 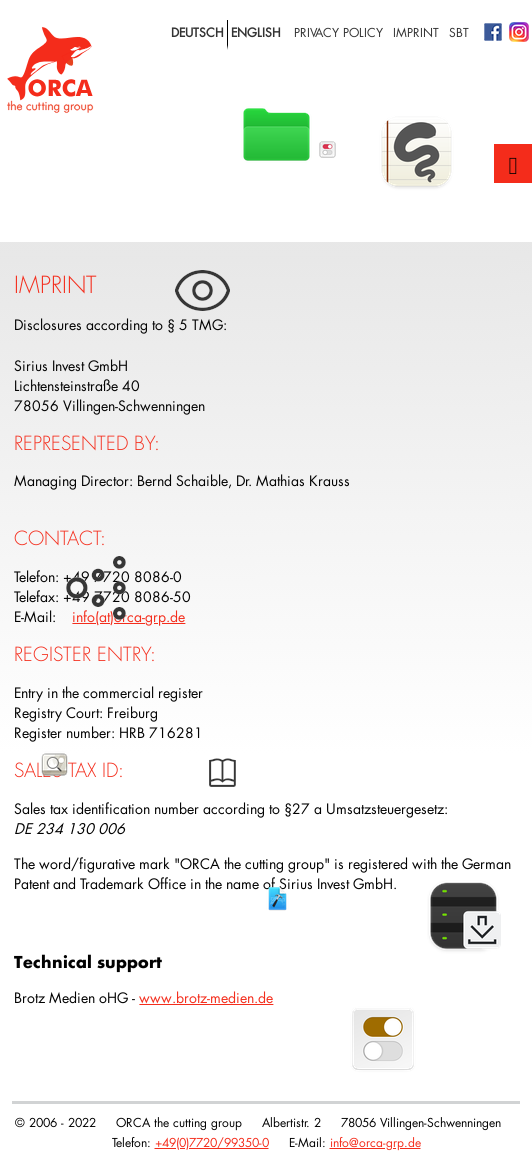 What do you see at coordinates (223, 772) in the screenshot?
I see `open the dictionary app` at bounding box center [223, 772].